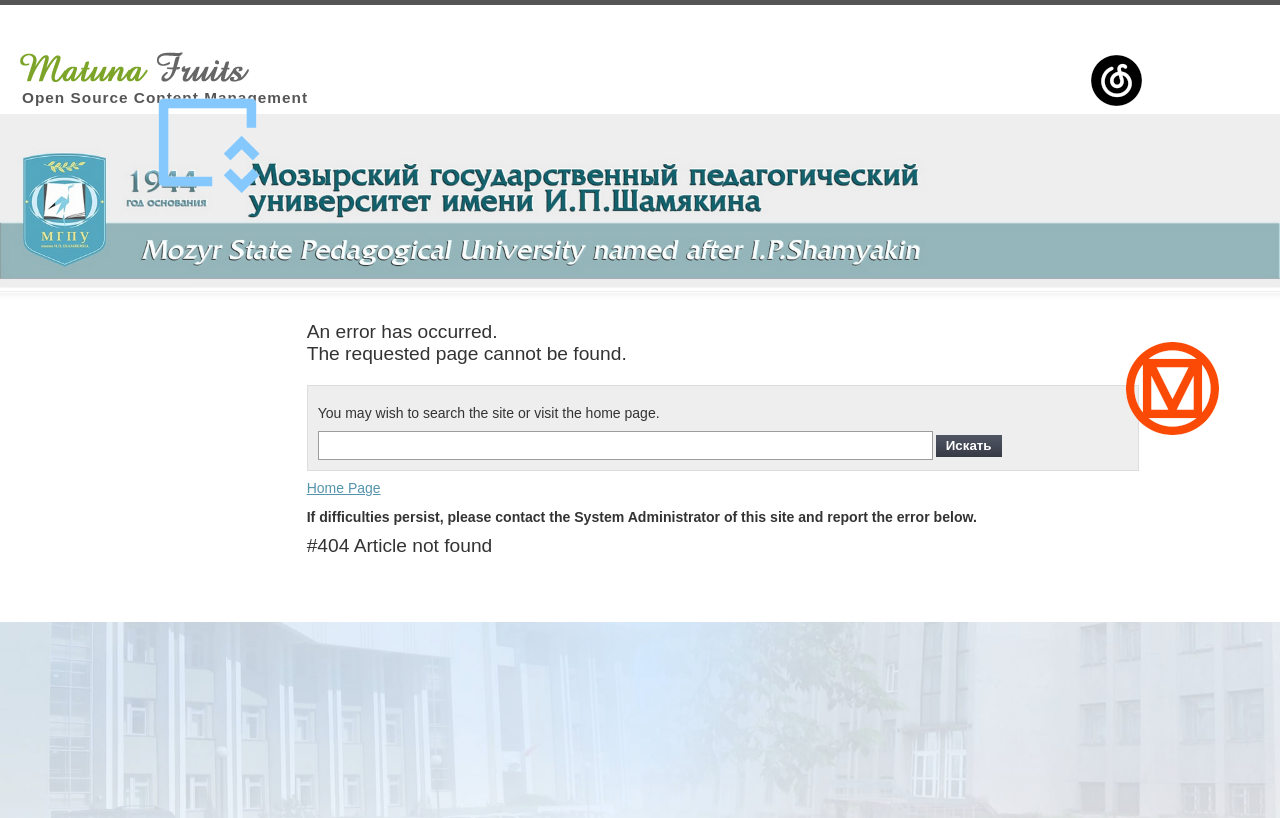 The width and height of the screenshot is (1280, 818). What do you see at coordinates (1116, 80) in the screenshot?
I see `open netease cloud music app` at bounding box center [1116, 80].